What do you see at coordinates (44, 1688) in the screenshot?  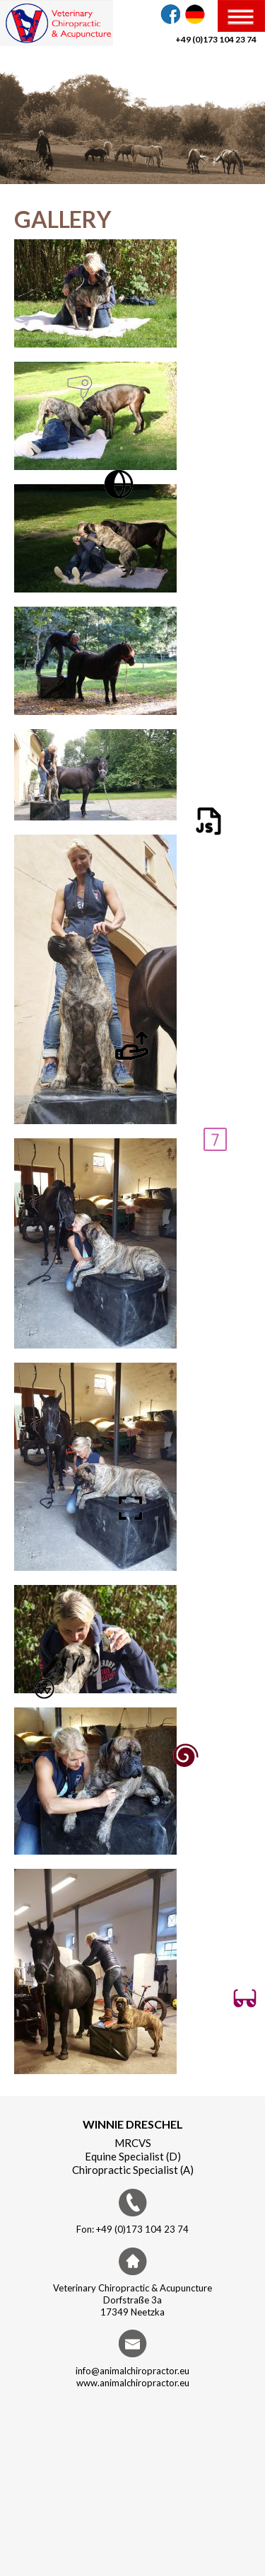 I see `fallout shelter or nuclear safety indicator` at bounding box center [44, 1688].